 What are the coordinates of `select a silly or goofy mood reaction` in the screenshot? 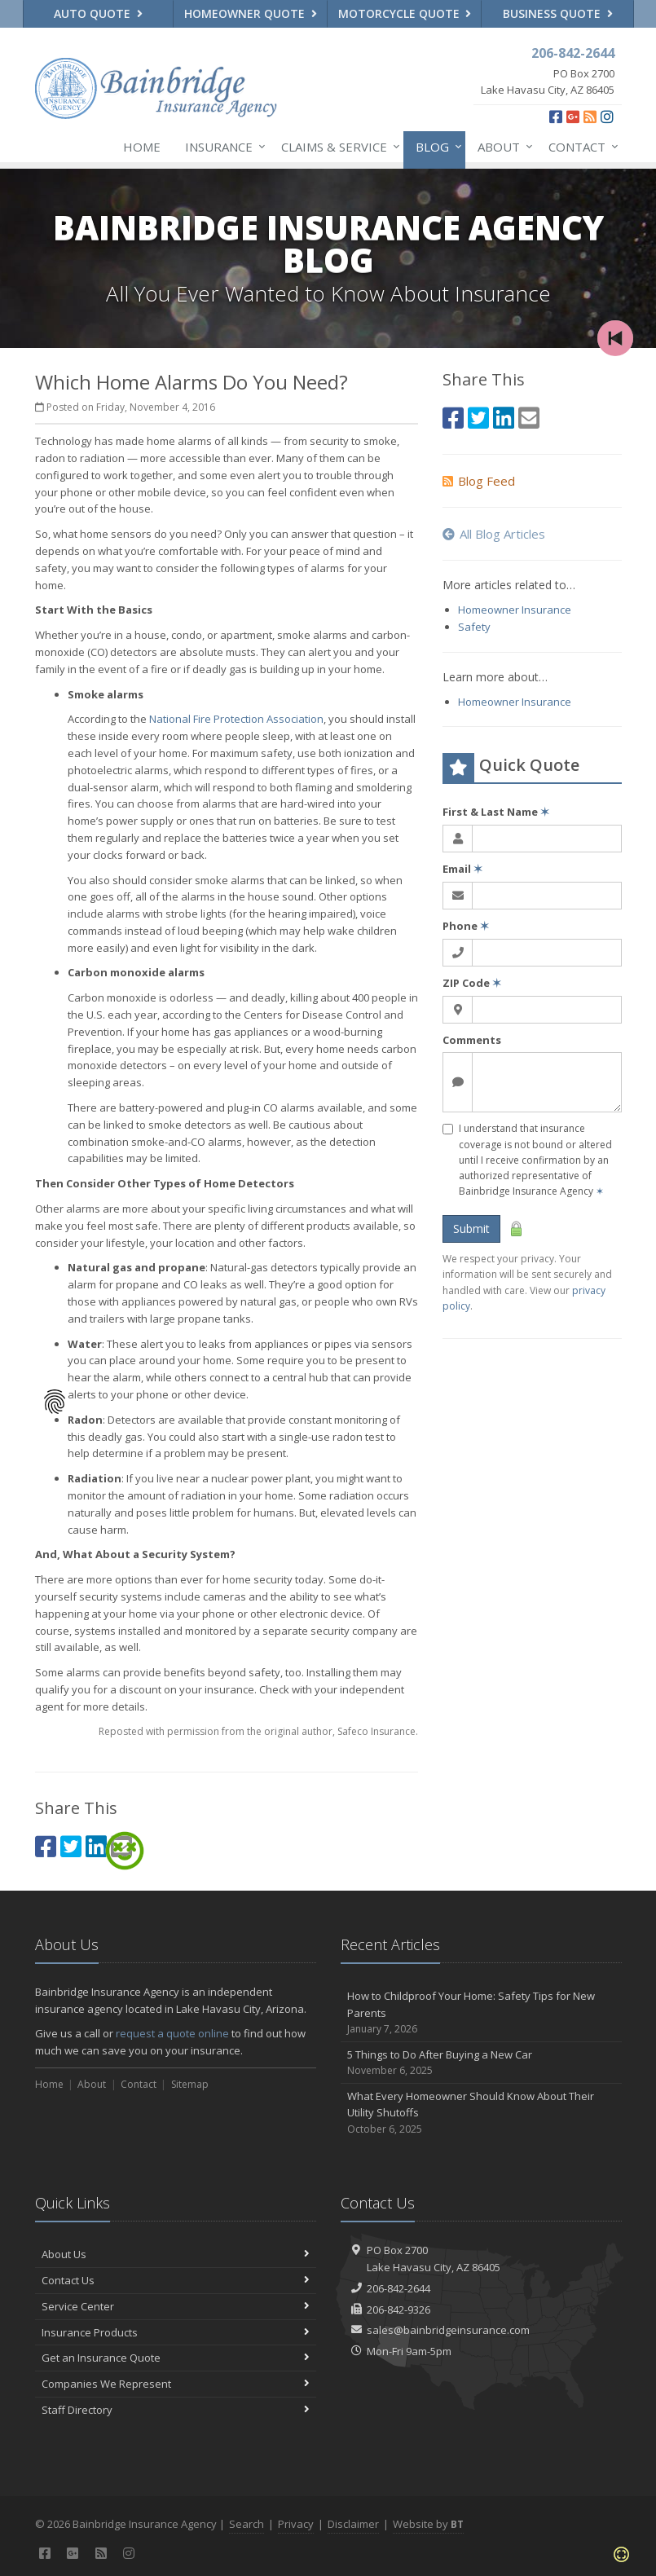 It's located at (125, 1851).